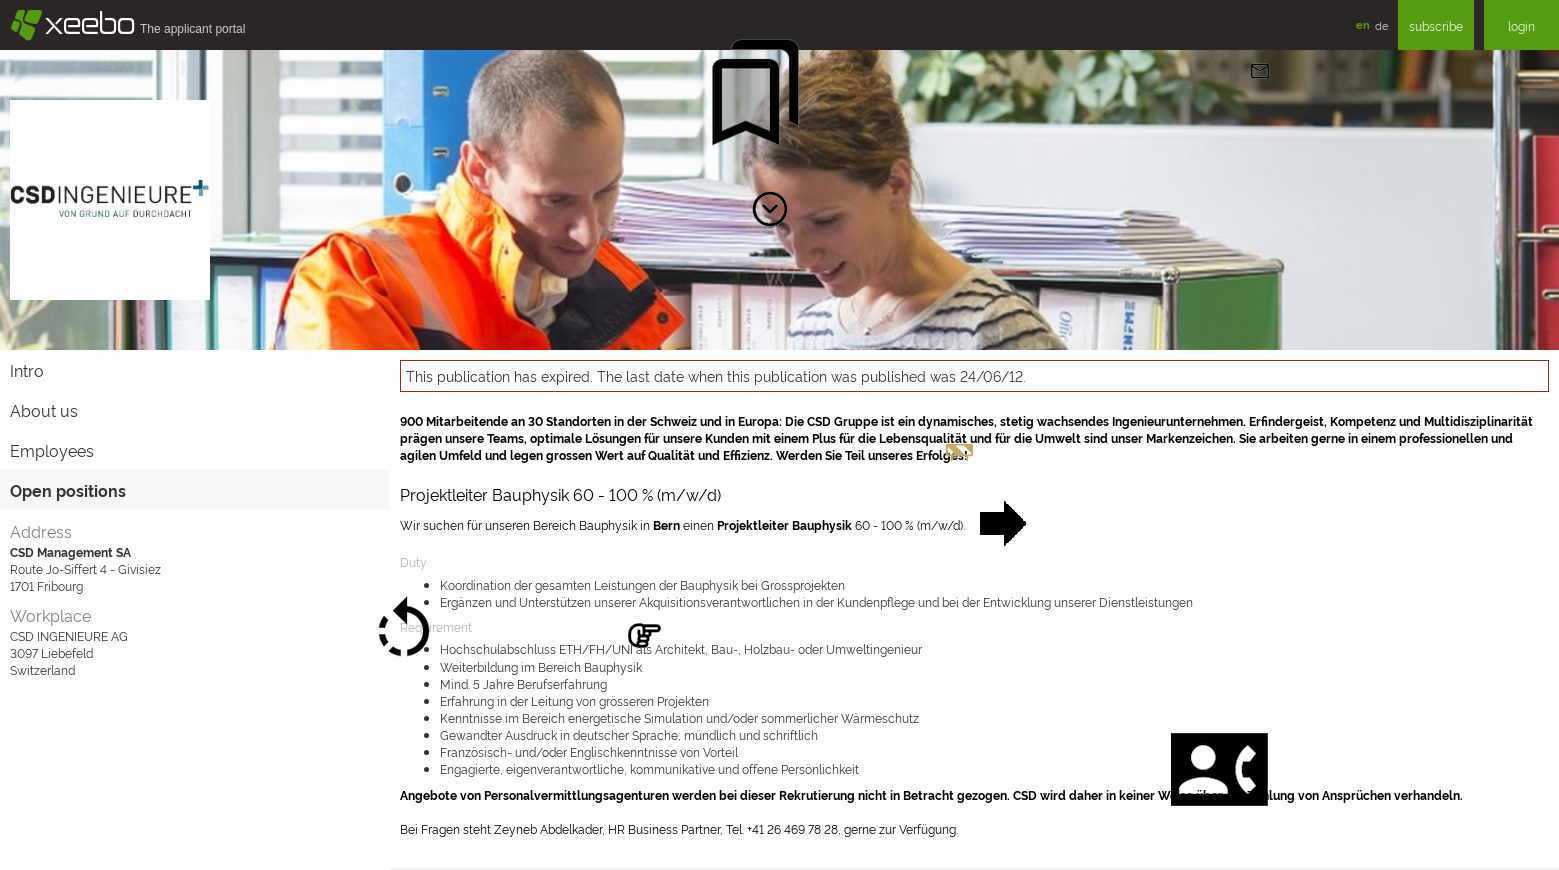 This screenshot has width=1559, height=870. I want to click on forward an email or message, so click(1003, 523).